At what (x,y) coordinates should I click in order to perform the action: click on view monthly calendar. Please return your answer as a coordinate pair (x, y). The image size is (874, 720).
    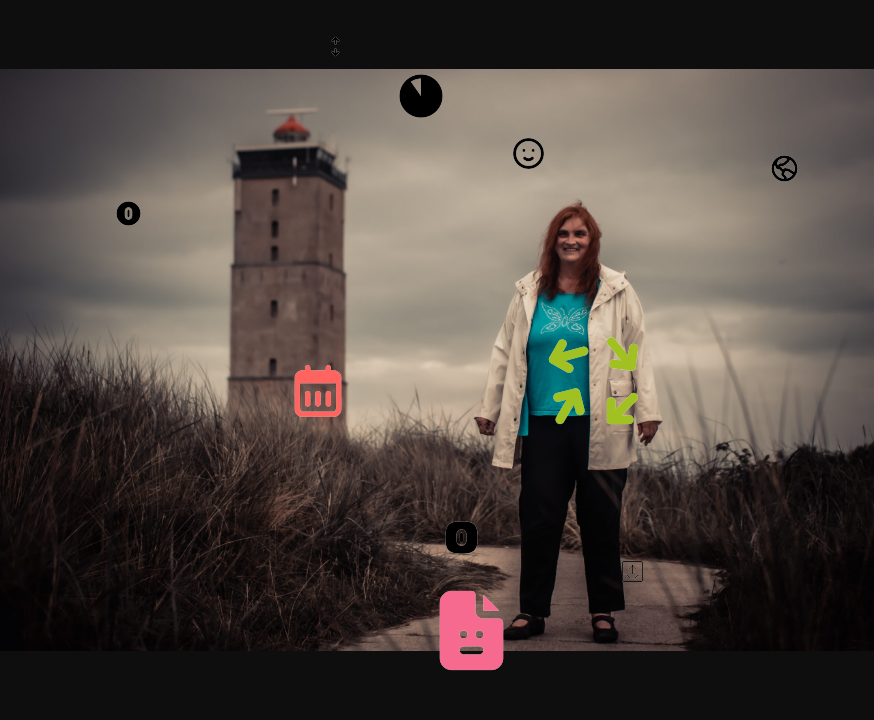
    Looking at the image, I should click on (318, 391).